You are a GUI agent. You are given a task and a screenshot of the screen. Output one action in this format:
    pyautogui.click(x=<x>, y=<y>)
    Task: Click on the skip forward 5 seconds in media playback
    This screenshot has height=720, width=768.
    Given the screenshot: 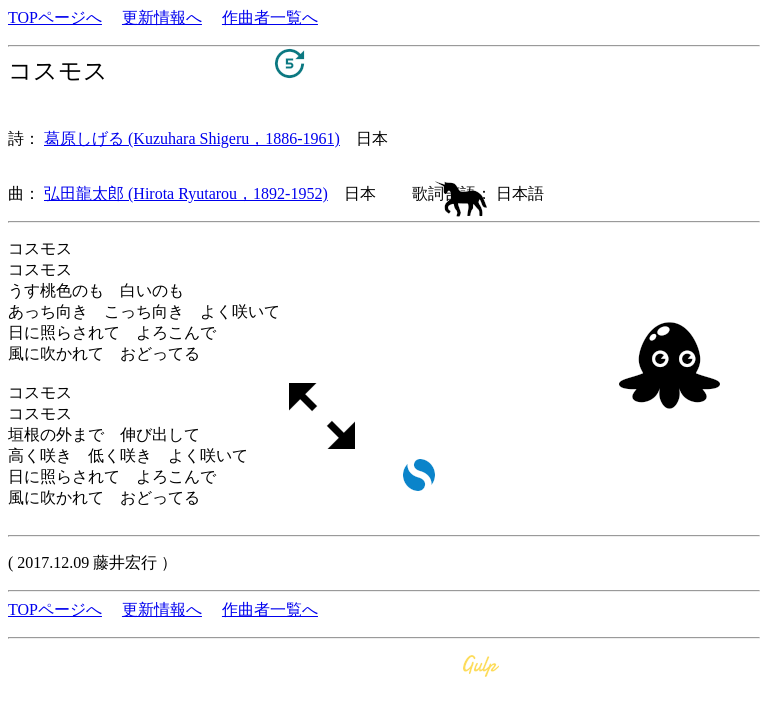 What is the action you would take?
    pyautogui.click(x=289, y=63)
    